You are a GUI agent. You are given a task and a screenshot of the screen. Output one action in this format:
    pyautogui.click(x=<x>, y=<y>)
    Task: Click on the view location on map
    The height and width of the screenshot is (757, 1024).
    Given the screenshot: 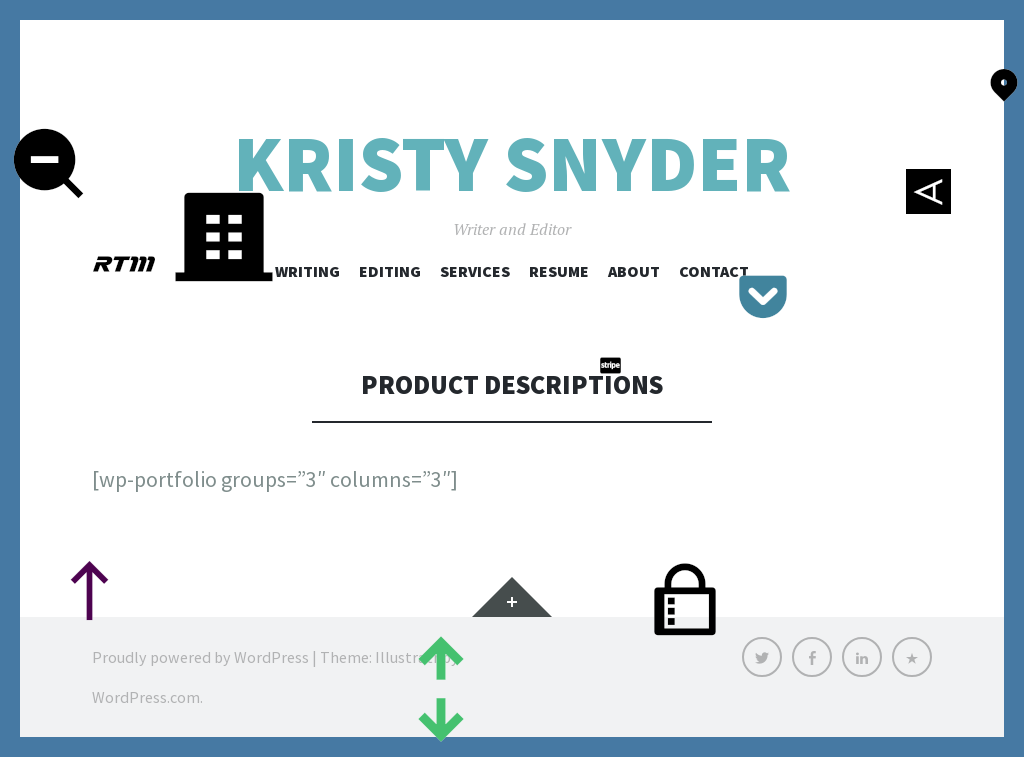 What is the action you would take?
    pyautogui.click(x=1004, y=84)
    